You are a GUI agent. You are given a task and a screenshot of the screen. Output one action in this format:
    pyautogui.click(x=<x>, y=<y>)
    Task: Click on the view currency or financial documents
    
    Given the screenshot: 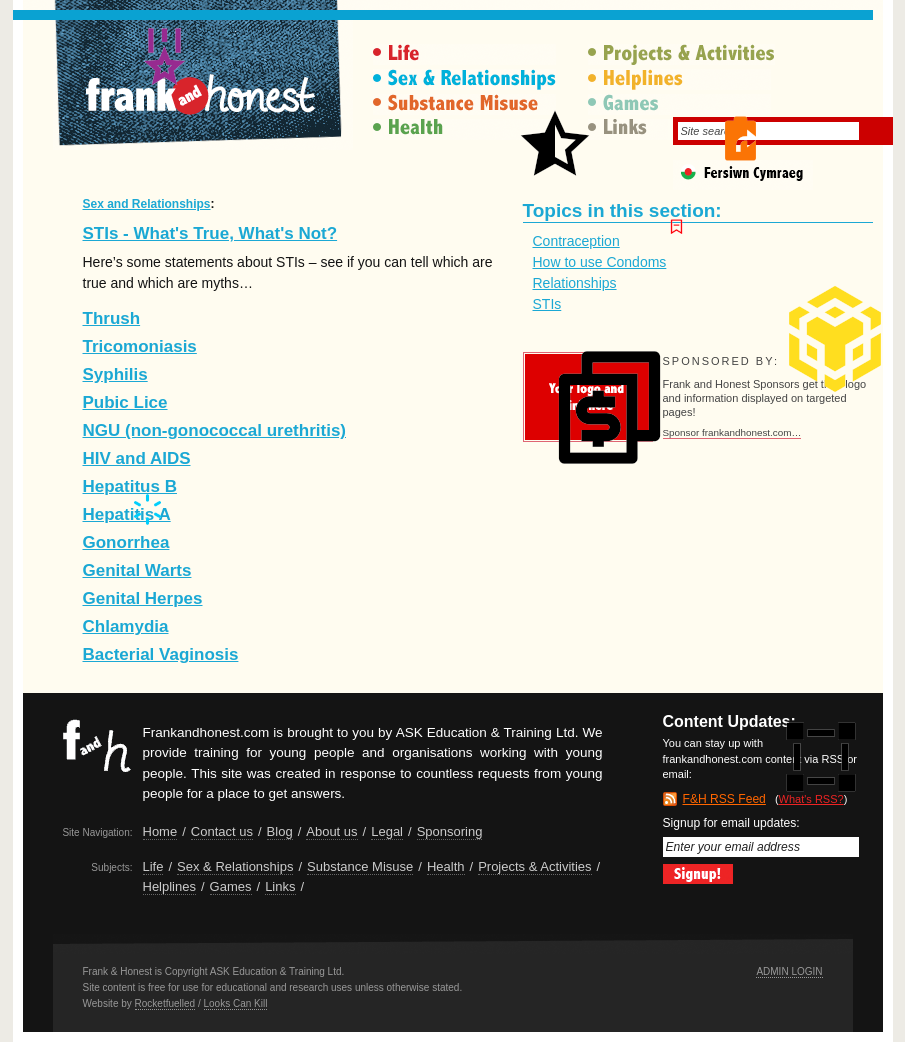 What is the action you would take?
    pyautogui.click(x=609, y=407)
    